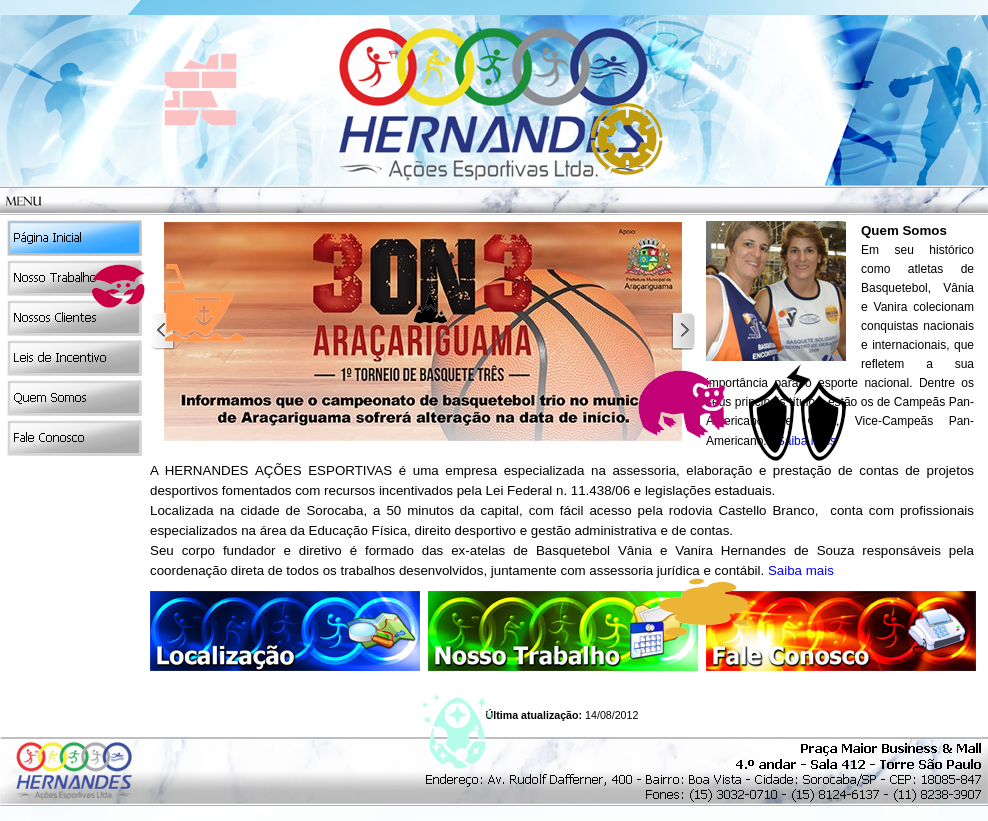 Image resolution: width=988 pixels, height=821 pixels. What do you see at coordinates (457, 730) in the screenshot?
I see `a cosmic or celestial themed collectible item` at bounding box center [457, 730].